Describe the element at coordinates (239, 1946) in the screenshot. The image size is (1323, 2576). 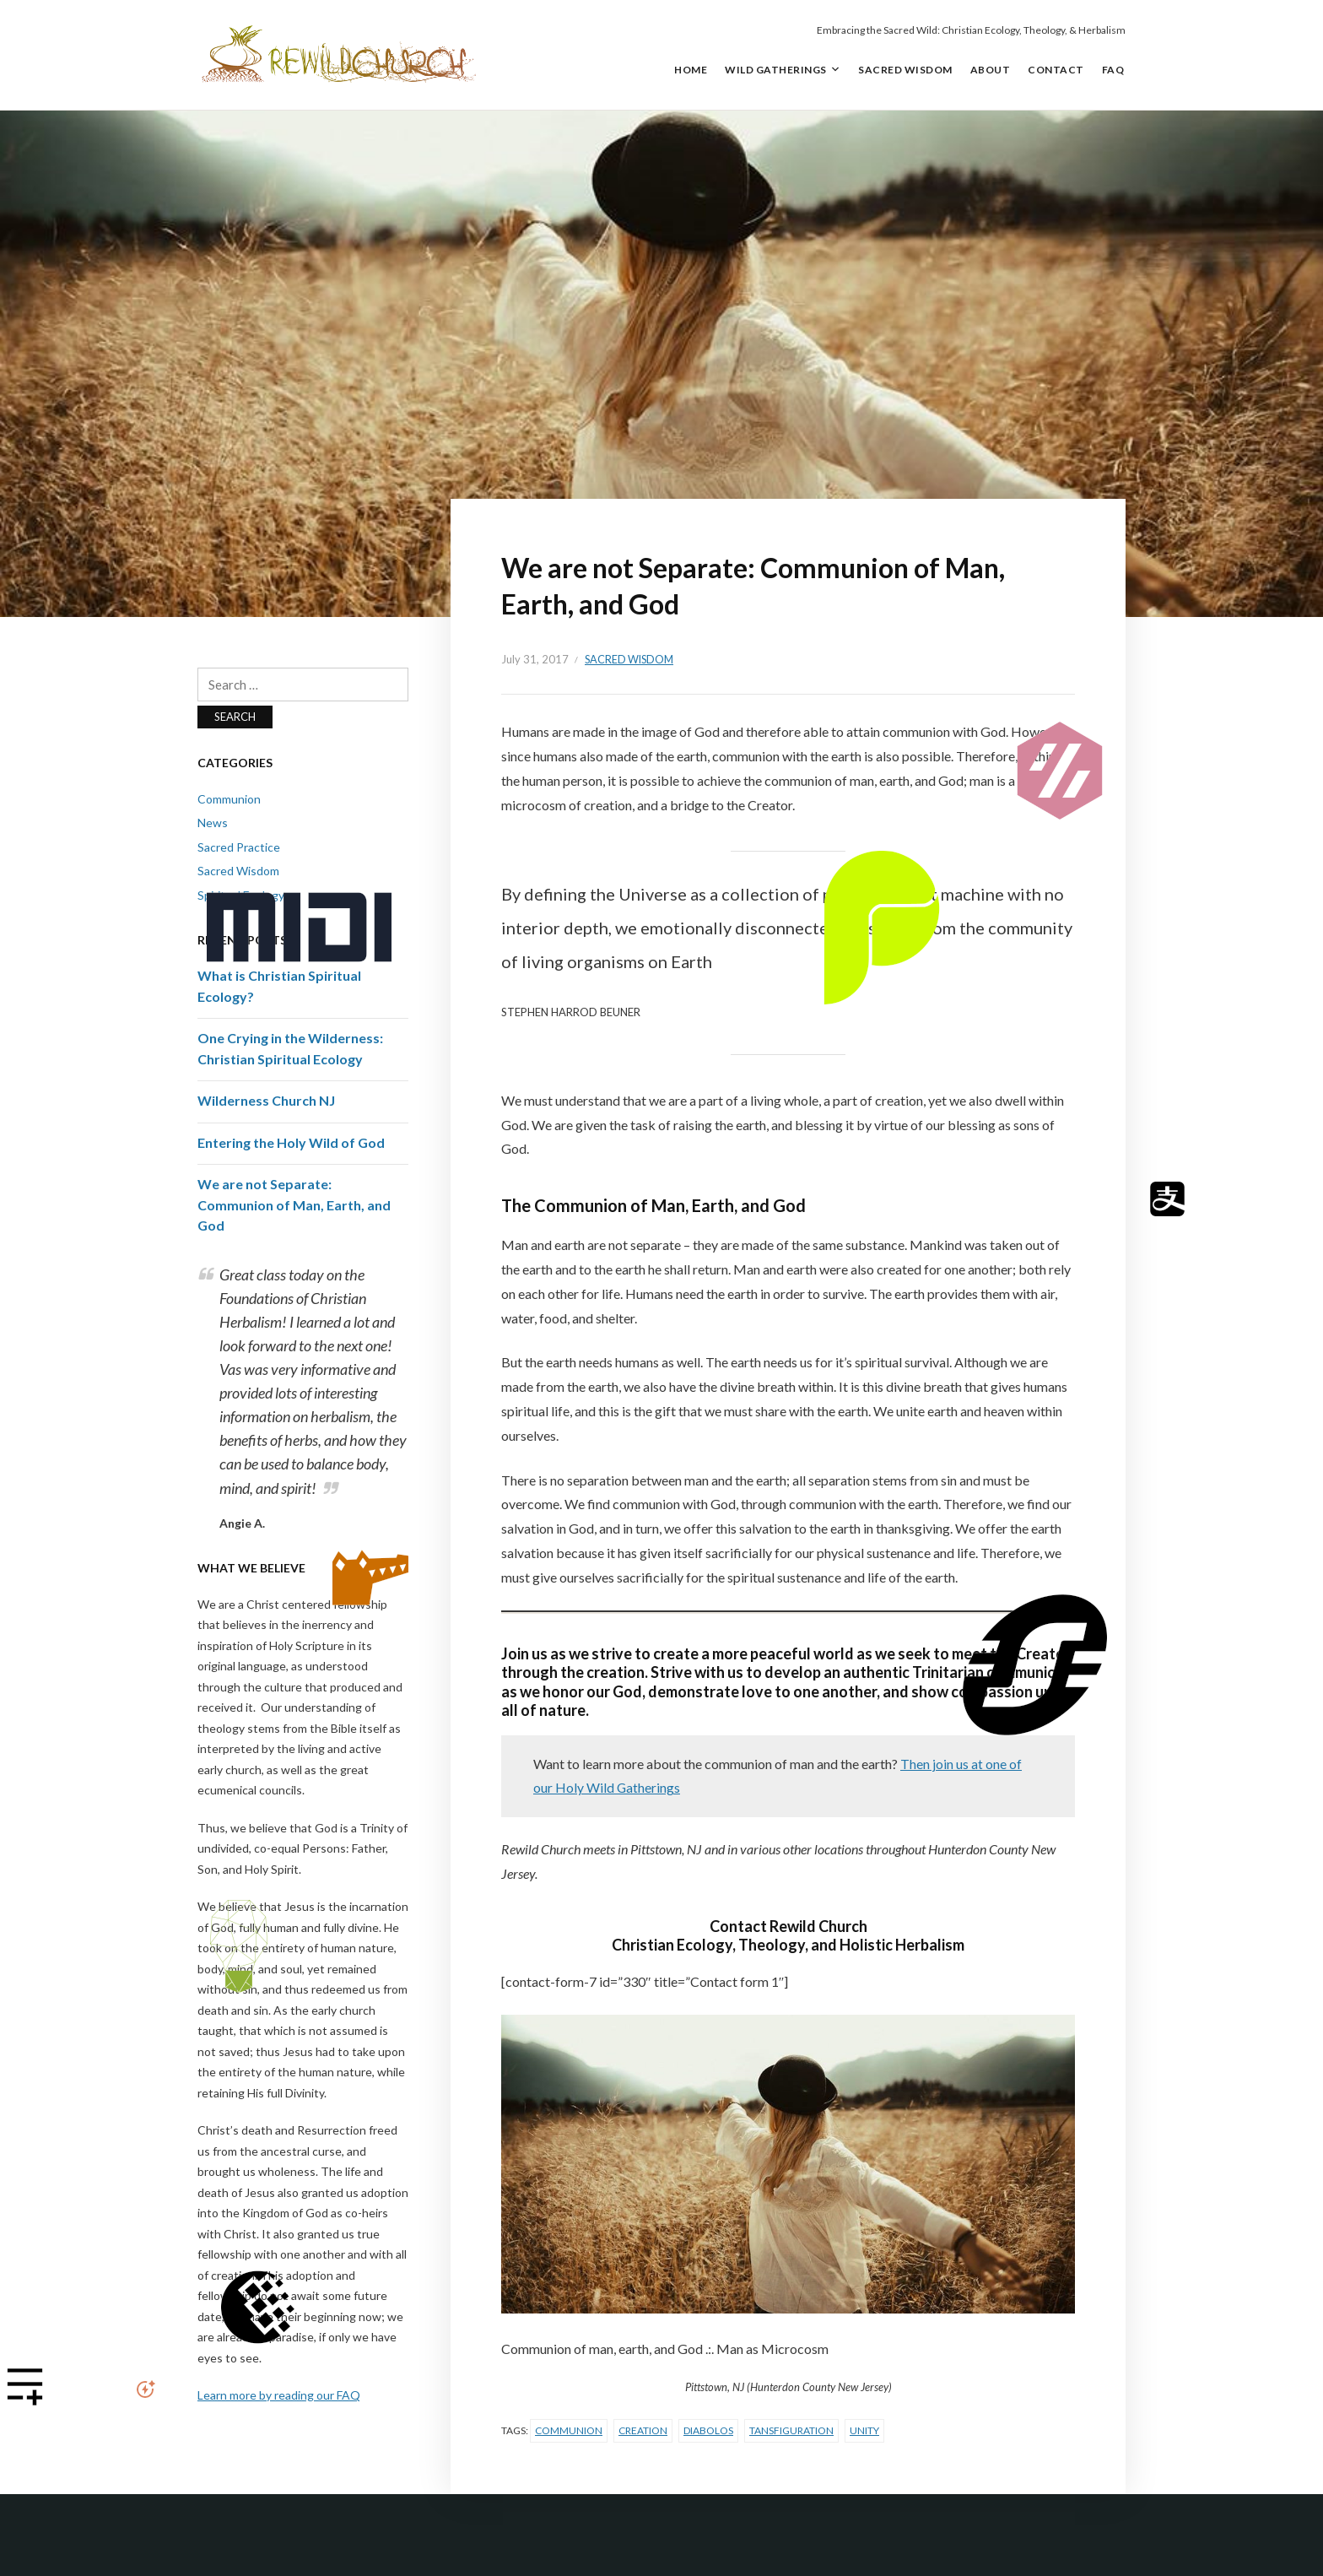
I see `open the minds social network app` at that location.